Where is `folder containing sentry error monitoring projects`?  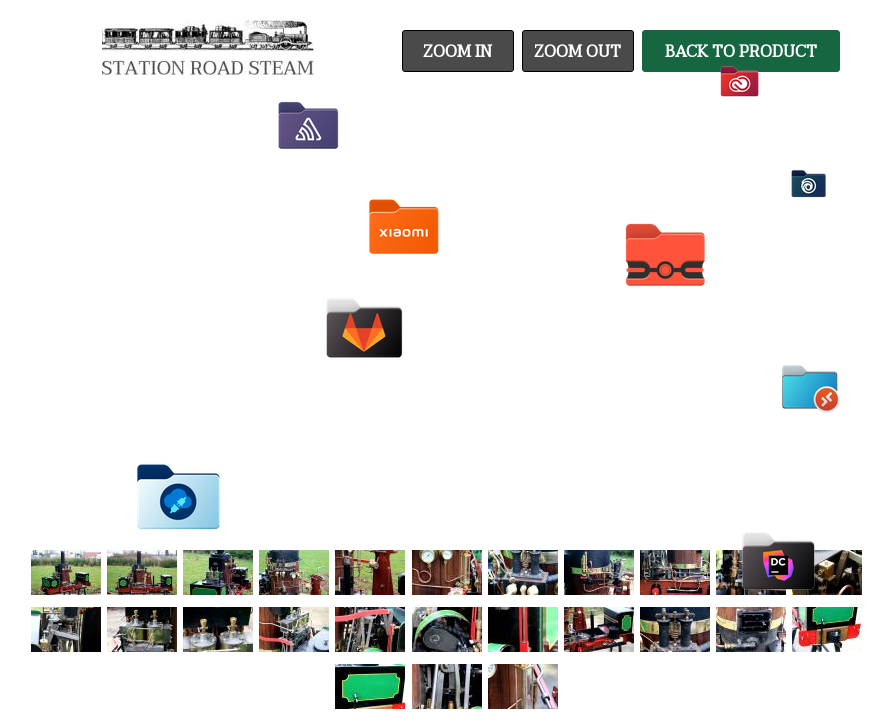 folder containing sentry error monitoring projects is located at coordinates (308, 127).